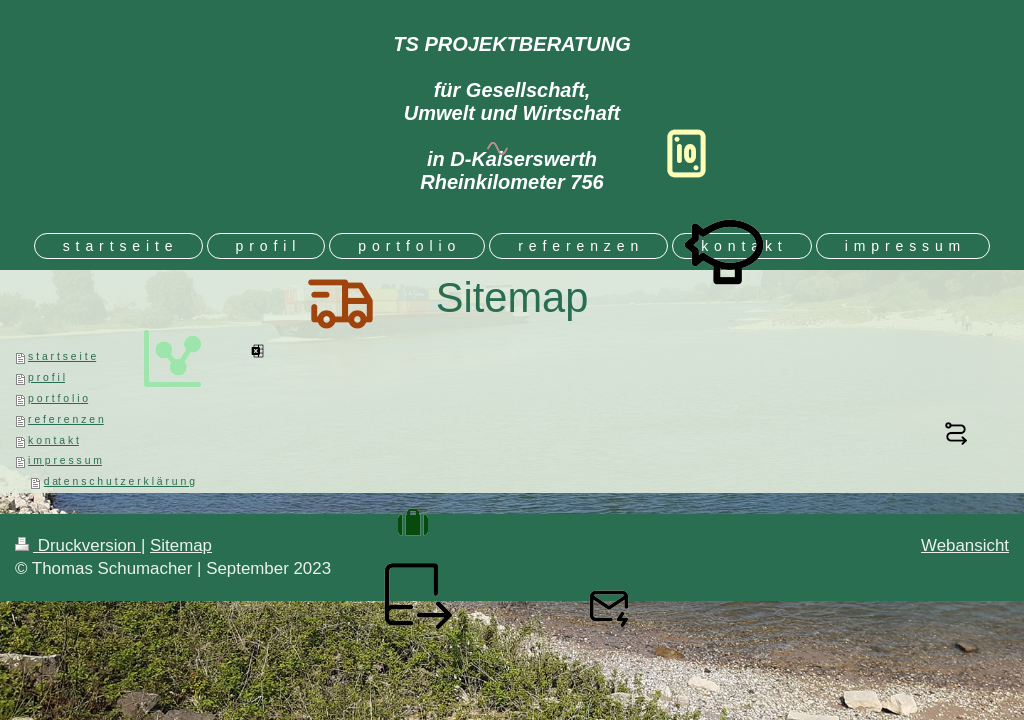  I want to click on open Microsoft Excel, so click(258, 351).